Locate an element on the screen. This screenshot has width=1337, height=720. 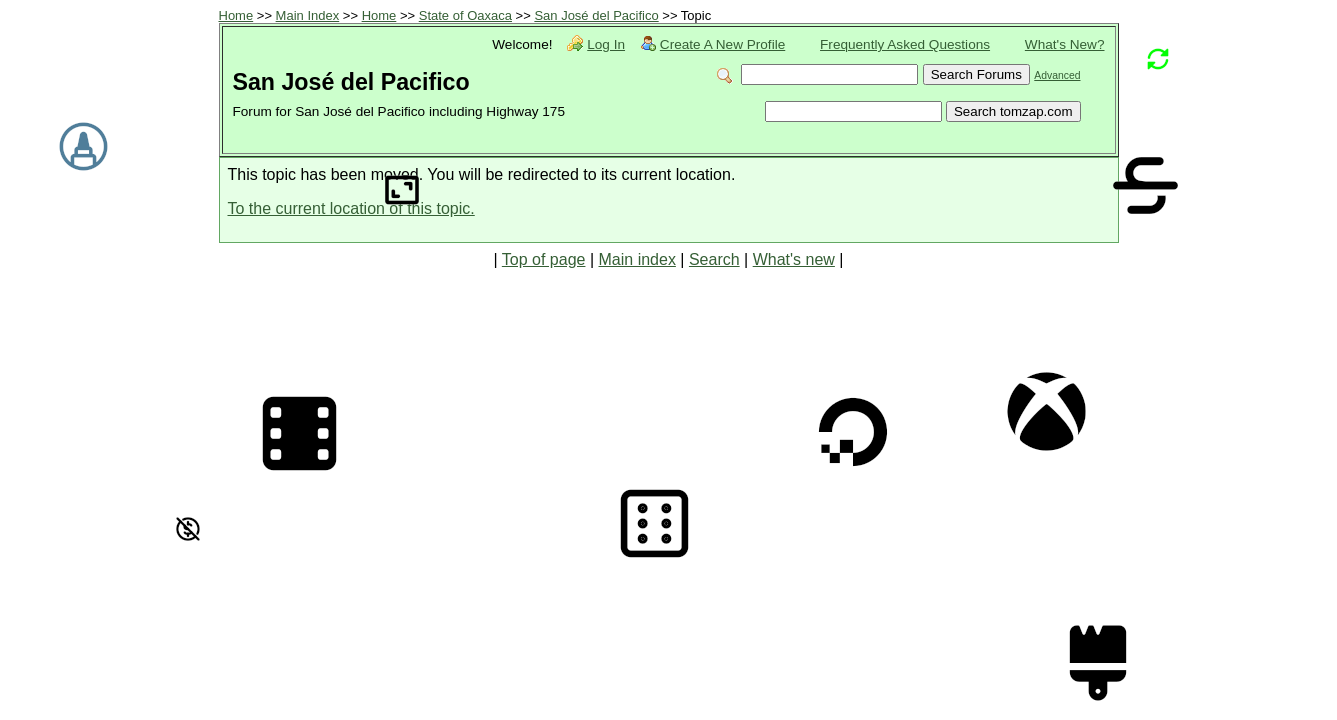
view video or movie content is located at coordinates (299, 433).